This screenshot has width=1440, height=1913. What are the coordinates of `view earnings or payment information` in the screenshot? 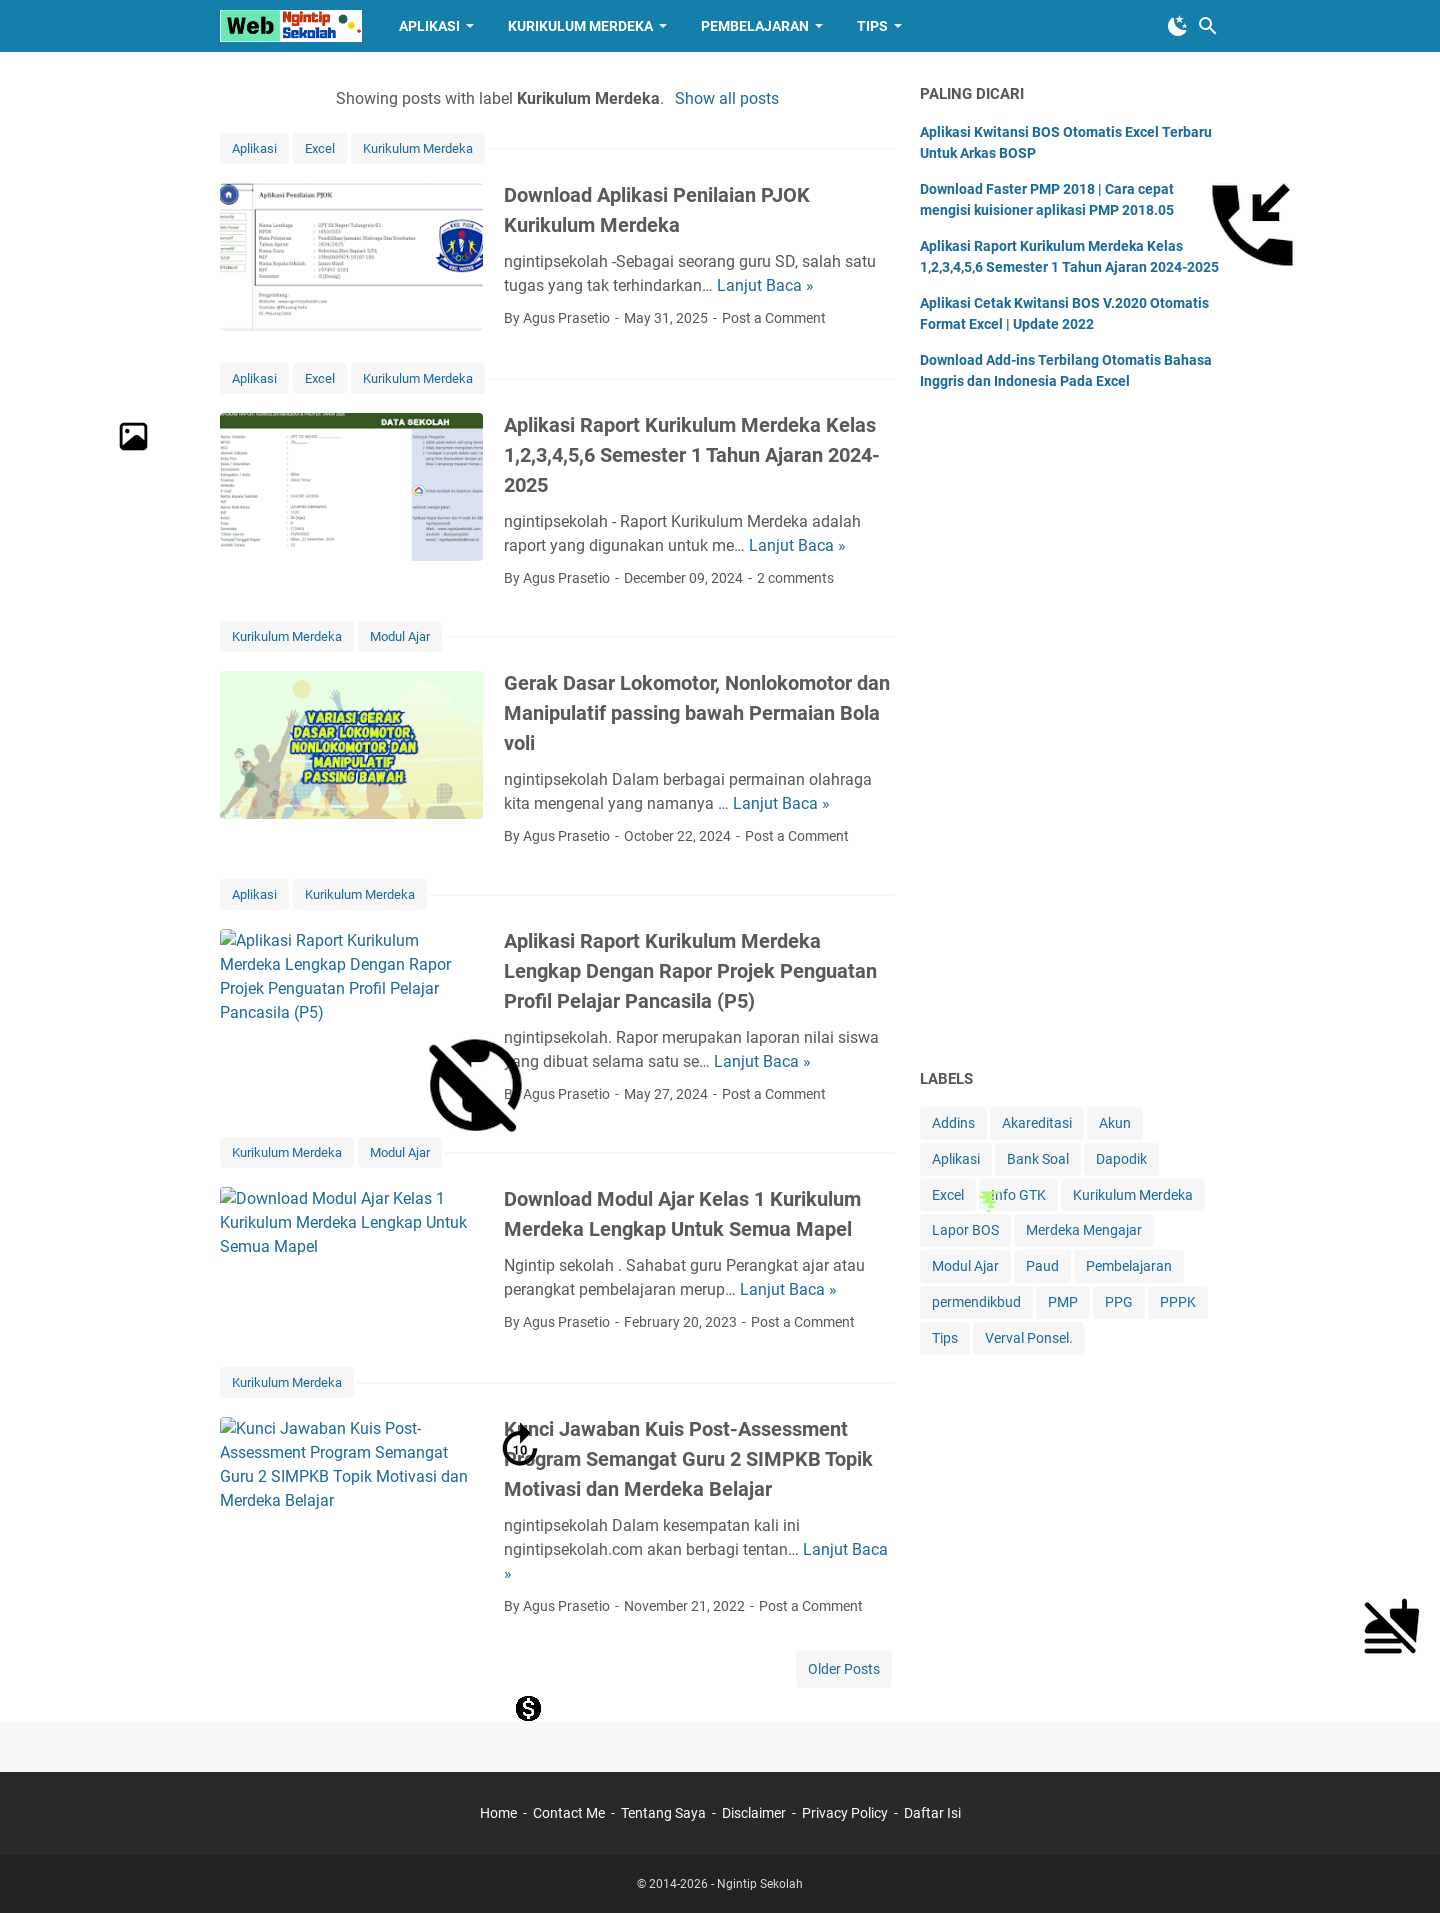 It's located at (528, 1708).